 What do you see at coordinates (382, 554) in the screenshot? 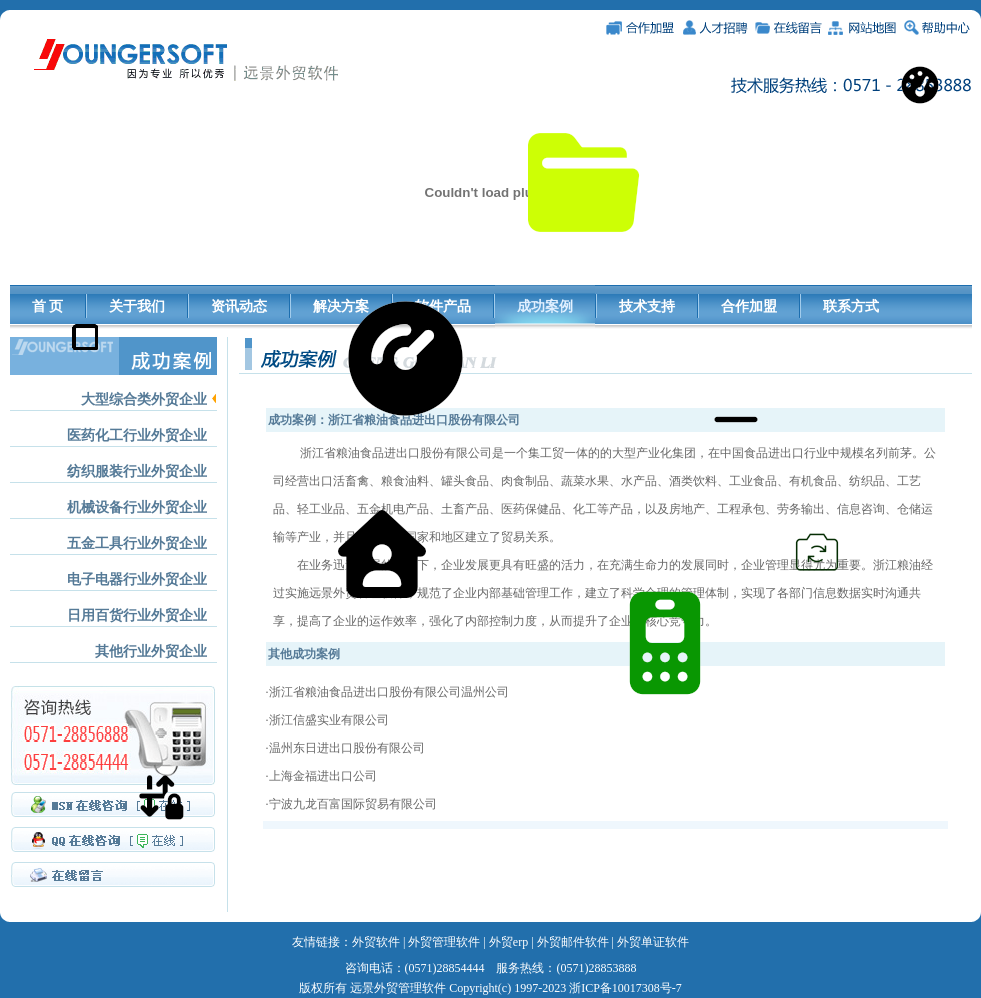
I see `view your home profile` at bounding box center [382, 554].